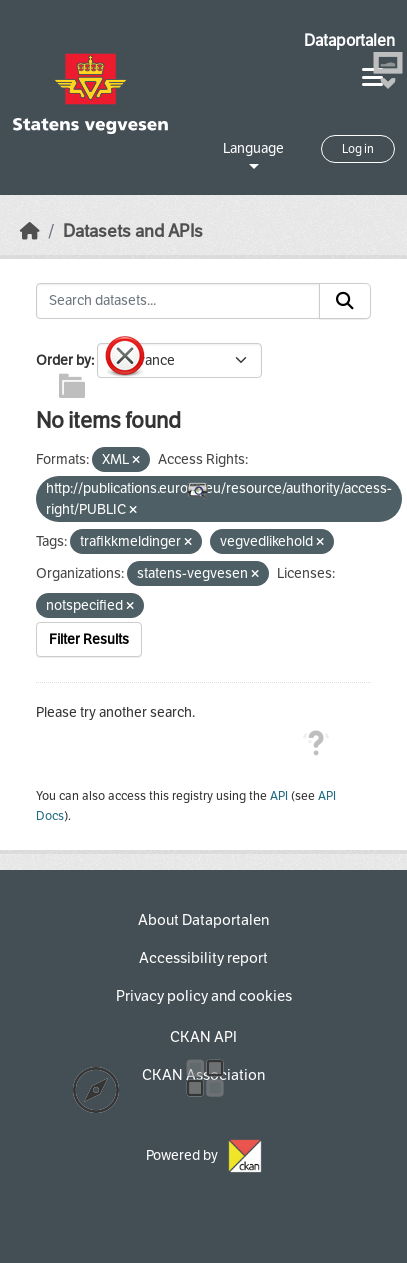  I want to click on delete selected item, so click(126, 356).